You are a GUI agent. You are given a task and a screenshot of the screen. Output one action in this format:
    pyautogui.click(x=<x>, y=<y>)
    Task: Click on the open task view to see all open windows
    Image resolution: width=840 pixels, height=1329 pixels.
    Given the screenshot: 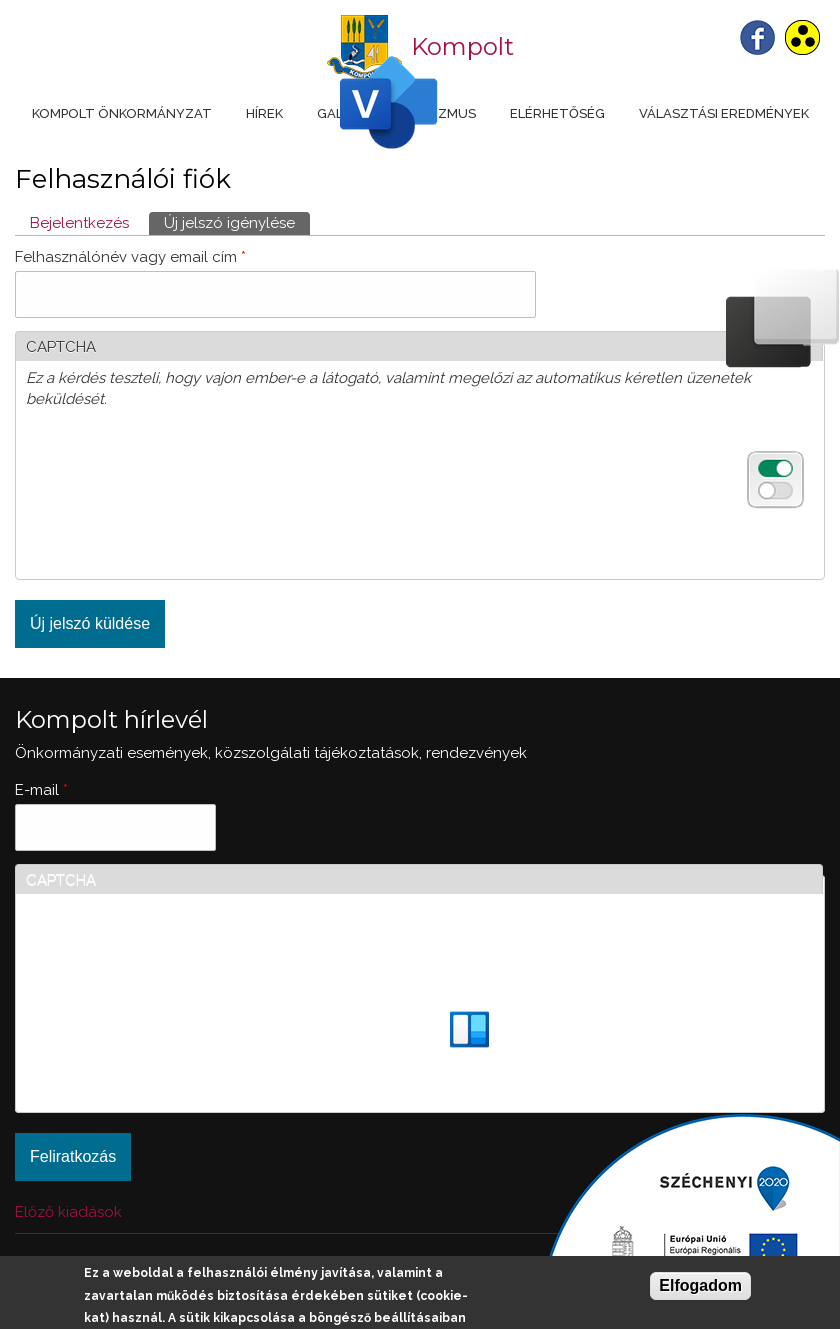 What is the action you would take?
    pyautogui.click(x=782, y=320)
    